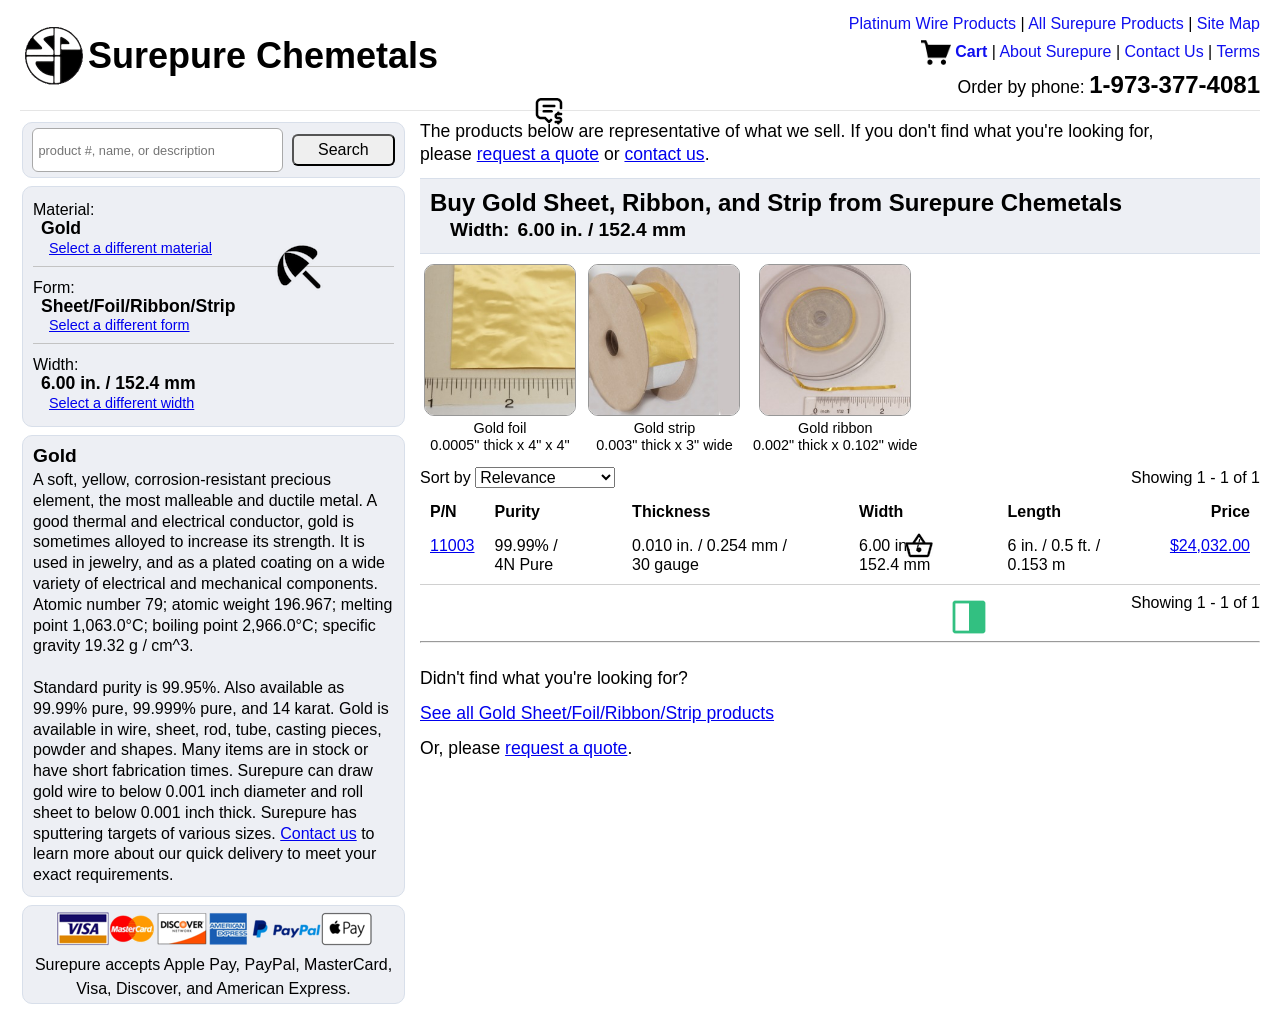 The image size is (1280, 1012). What do you see at coordinates (969, 617) in the screenshot?
I see `toggle between split-screen view` at bounding box center [969, 617].